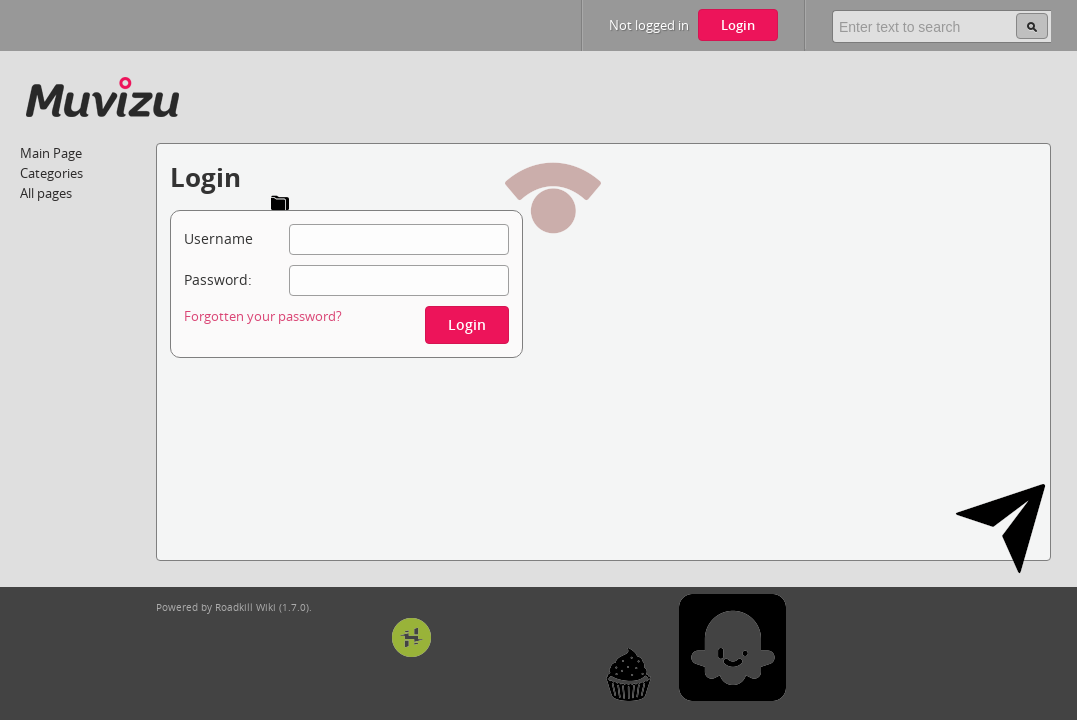  Describe the element at coordinates (553, 198) in the screenshot. I see `Atlassian Statuspage logo` at that location.